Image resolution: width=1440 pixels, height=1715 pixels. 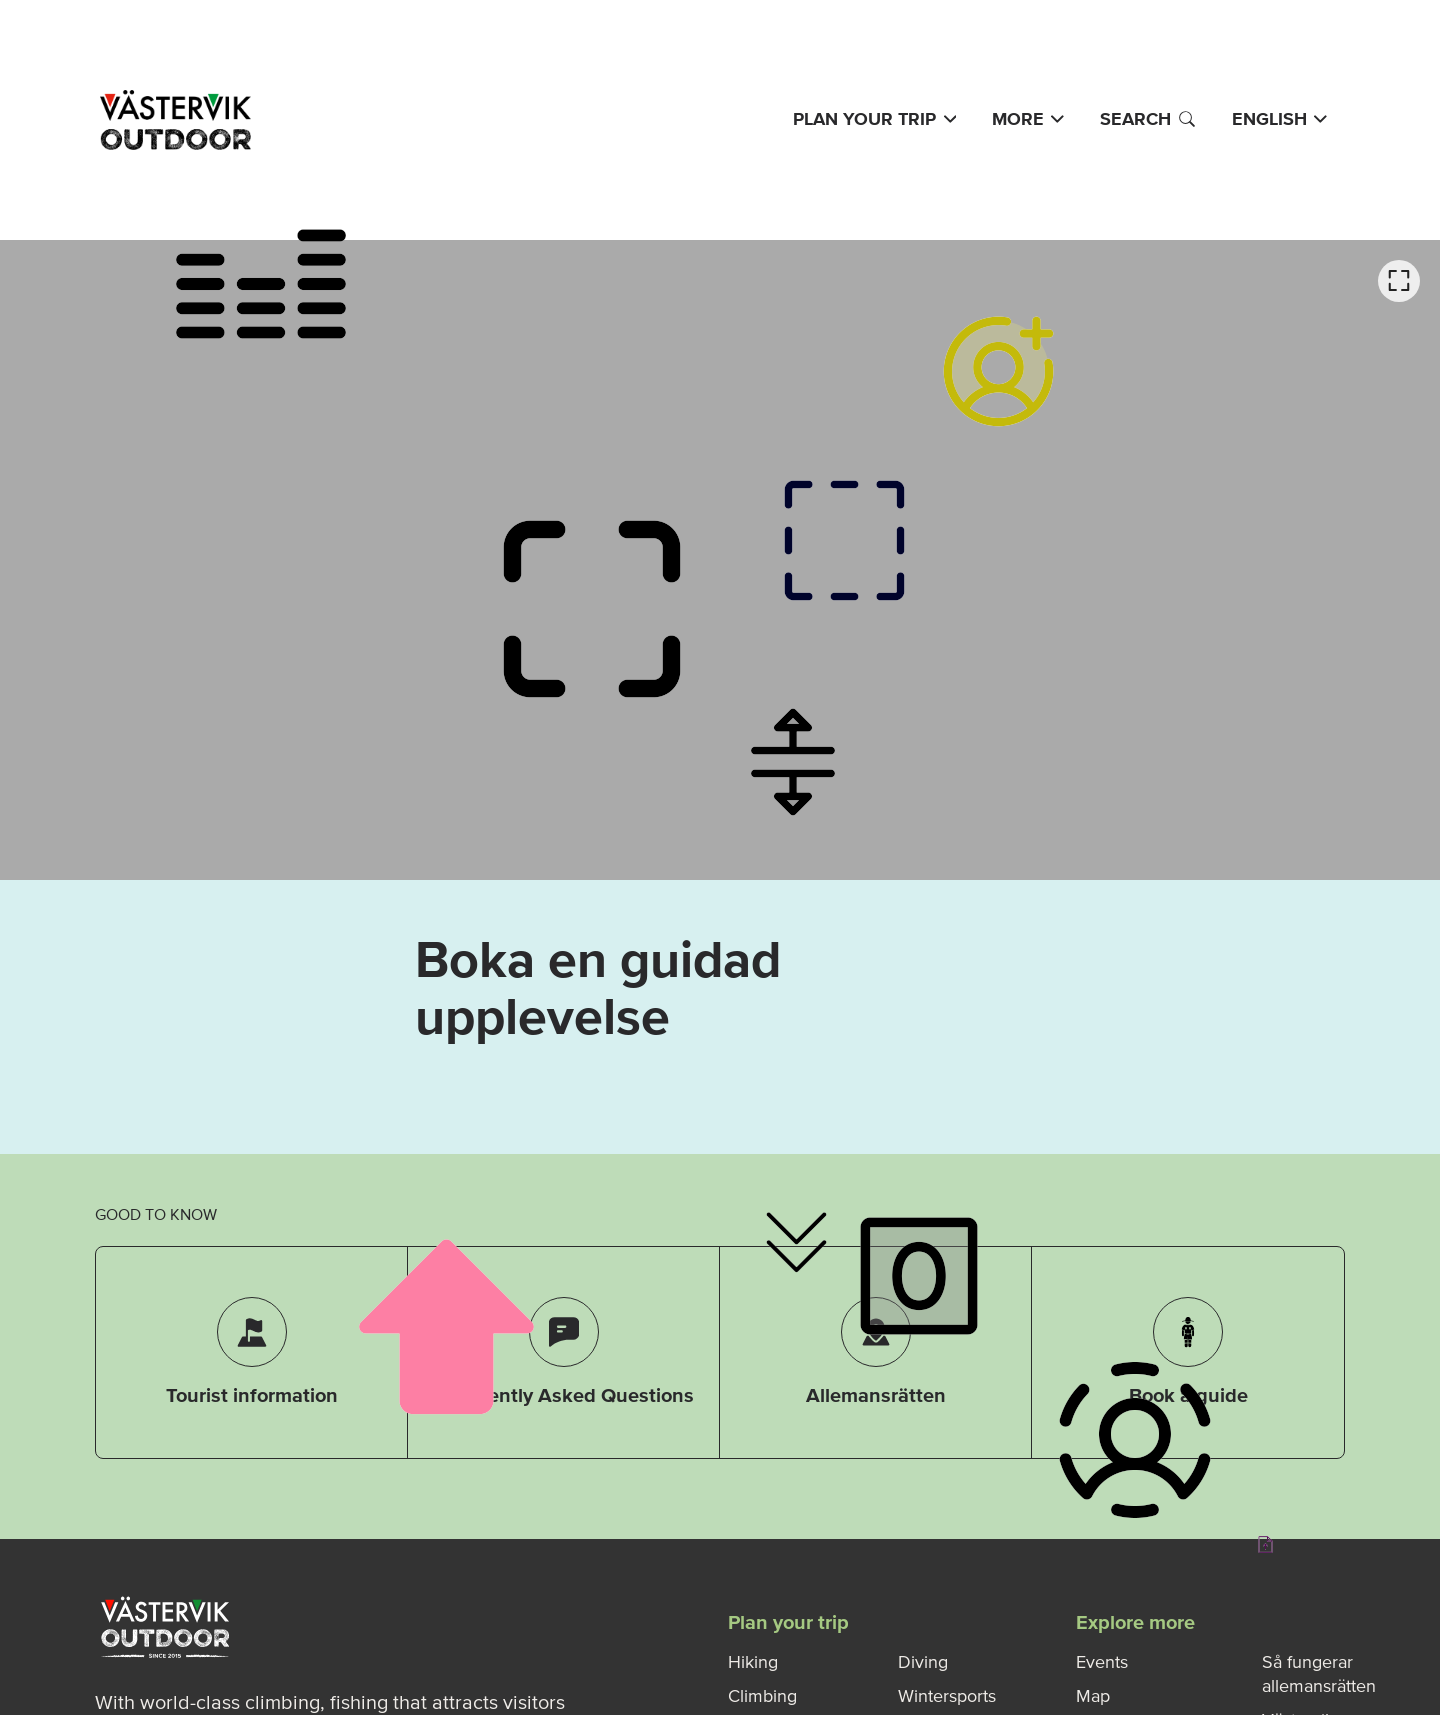 What do you see at coordinates (1135, 1440) in the screenshot?
I see `incomplete or pending user profile` at bounding box center [1135, 1440].